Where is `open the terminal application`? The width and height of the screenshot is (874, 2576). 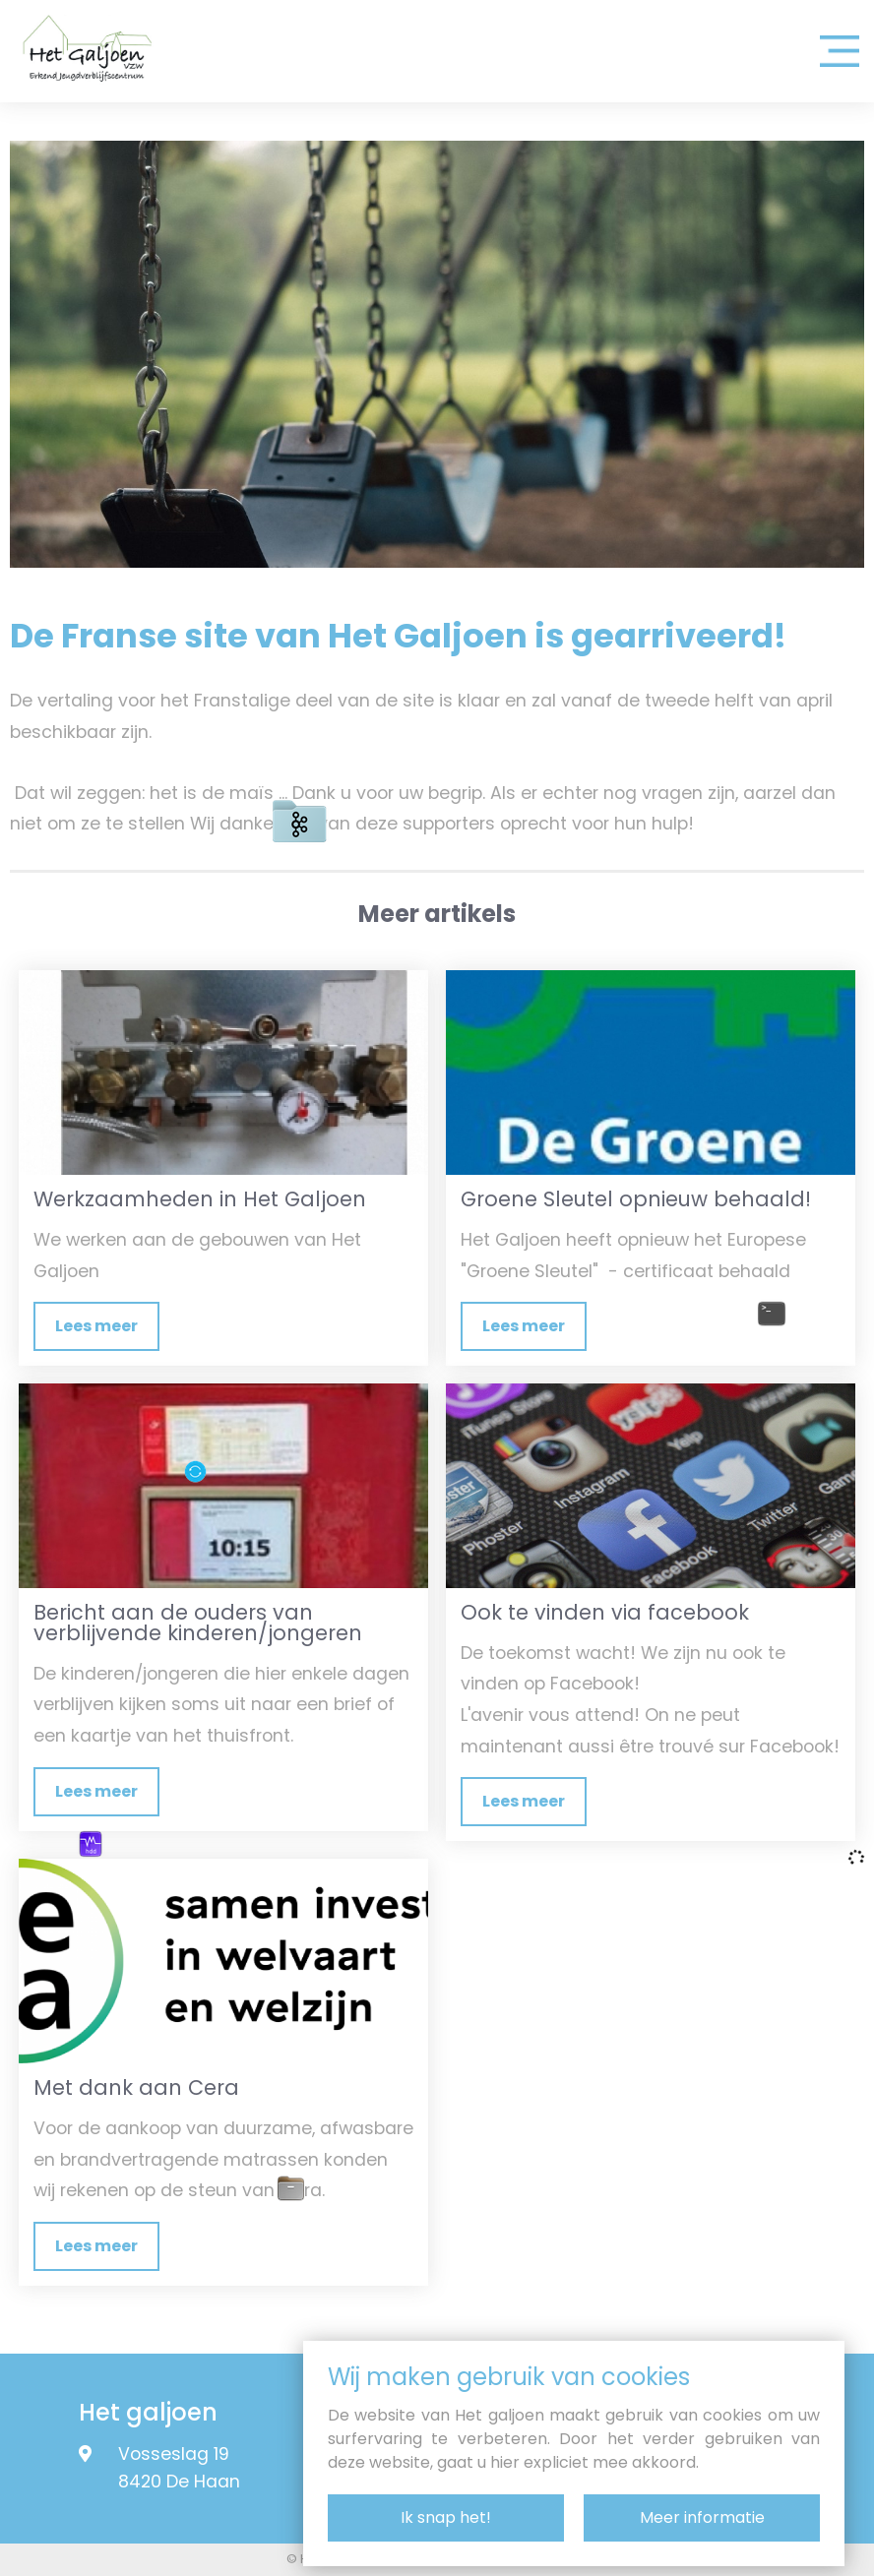
open the terminal application is located at coordinates (772, 1314).